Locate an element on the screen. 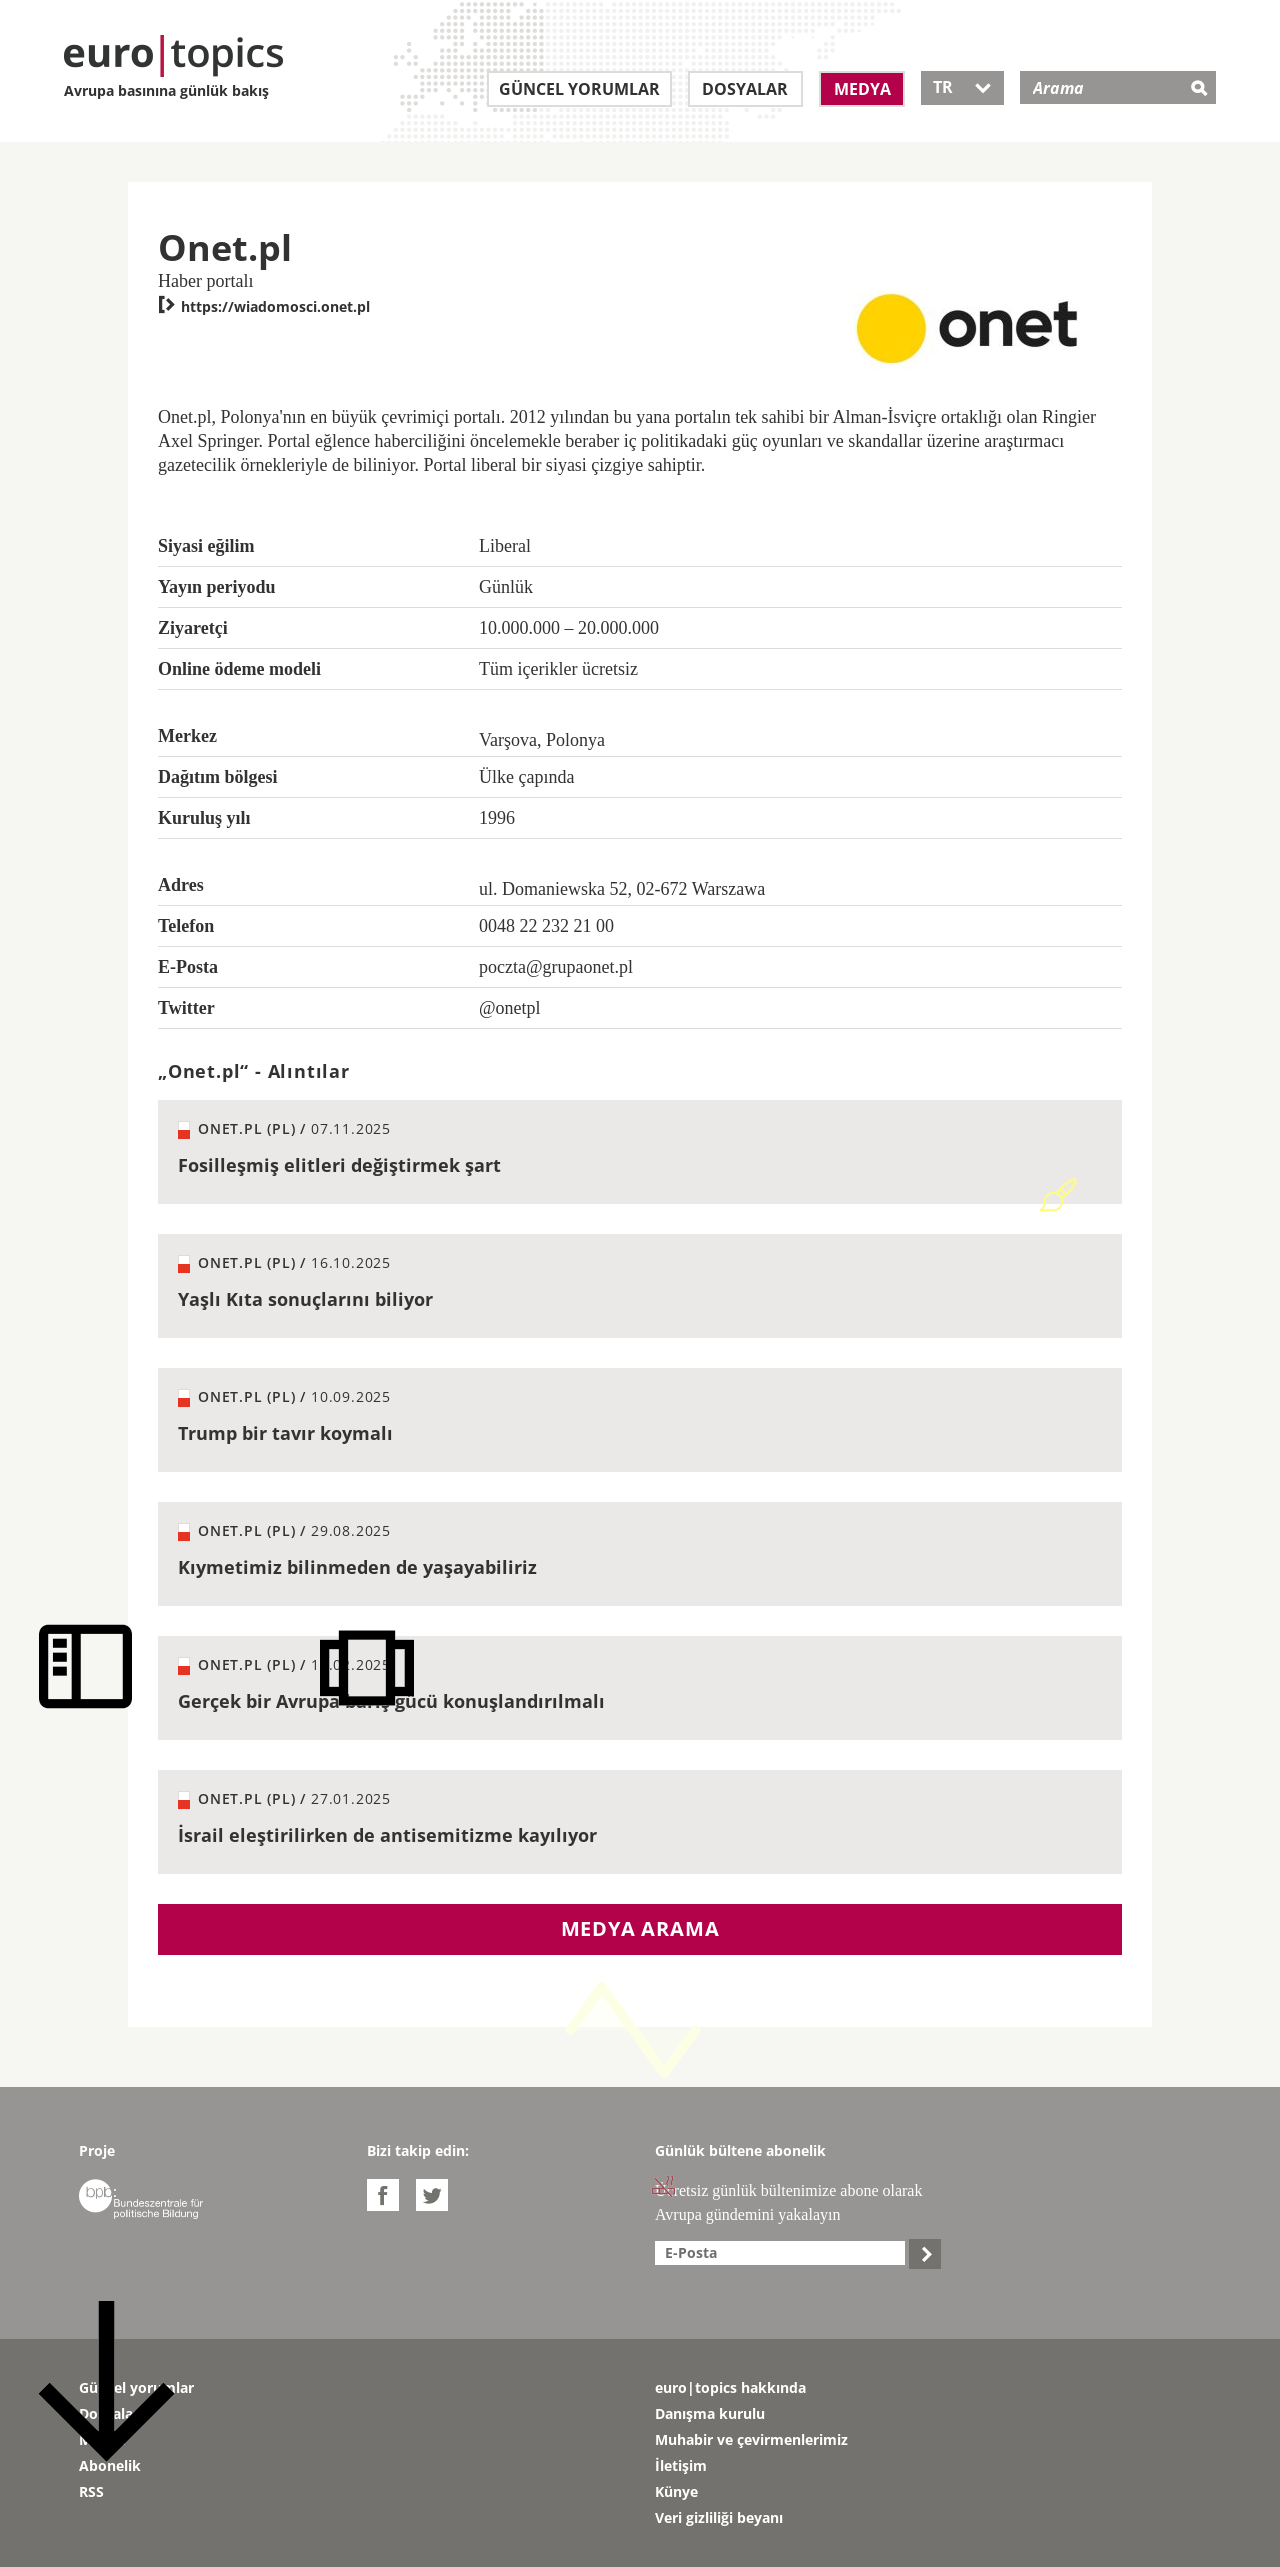 This screenshot has height=2567, width=1280. no smoking zone indicator is located at coordinates (663, 2187).